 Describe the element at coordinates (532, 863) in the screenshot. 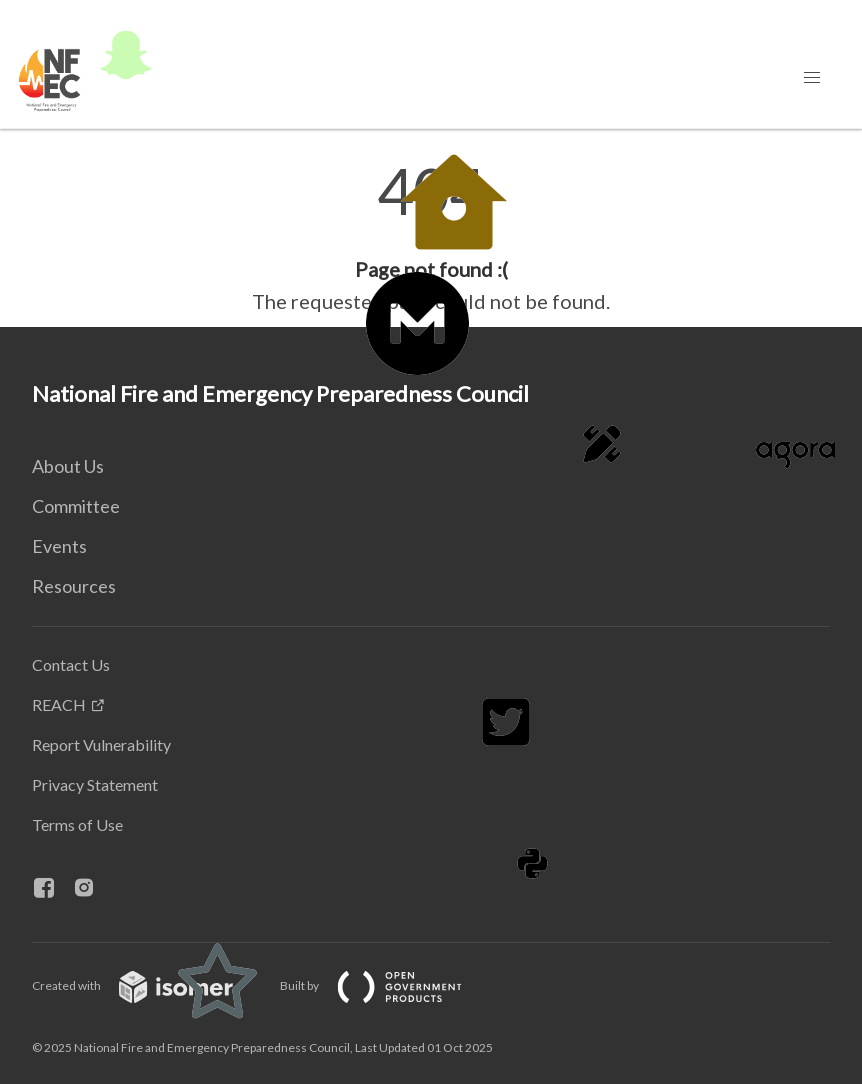

I see `python programming language logo` at that location.